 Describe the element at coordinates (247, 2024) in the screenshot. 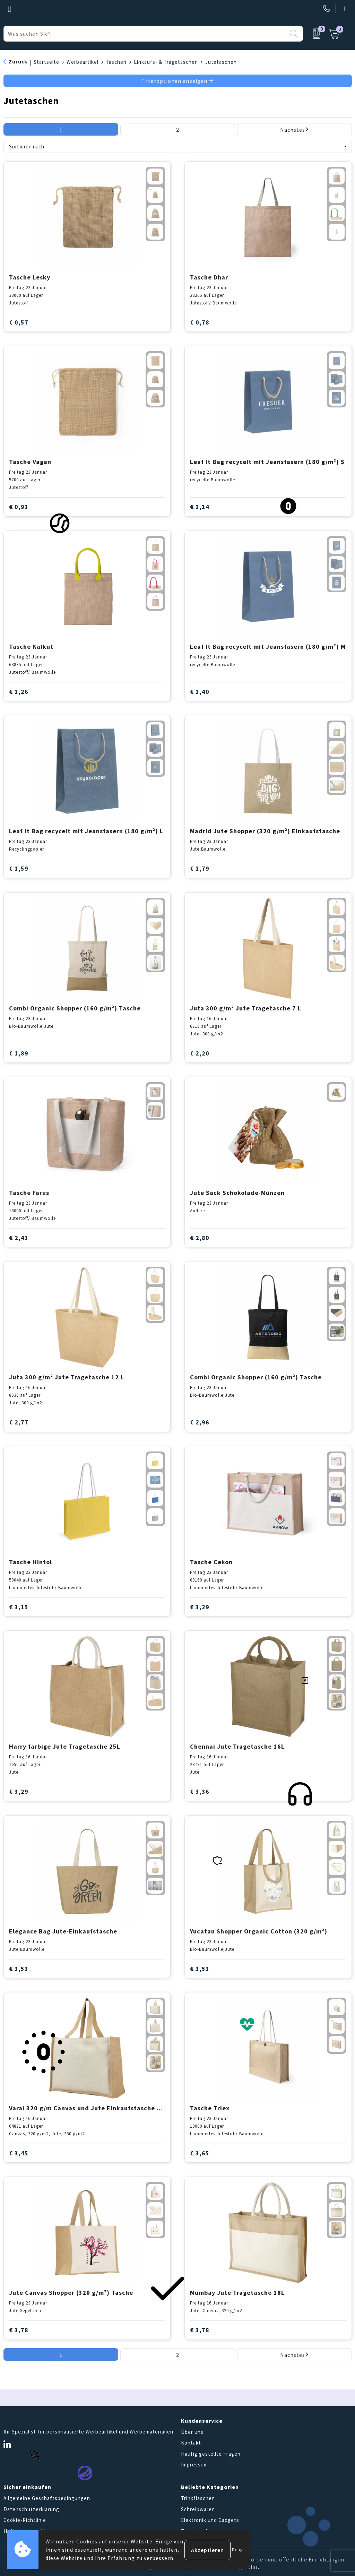

I see `view health or fitness tracking data` at that location.